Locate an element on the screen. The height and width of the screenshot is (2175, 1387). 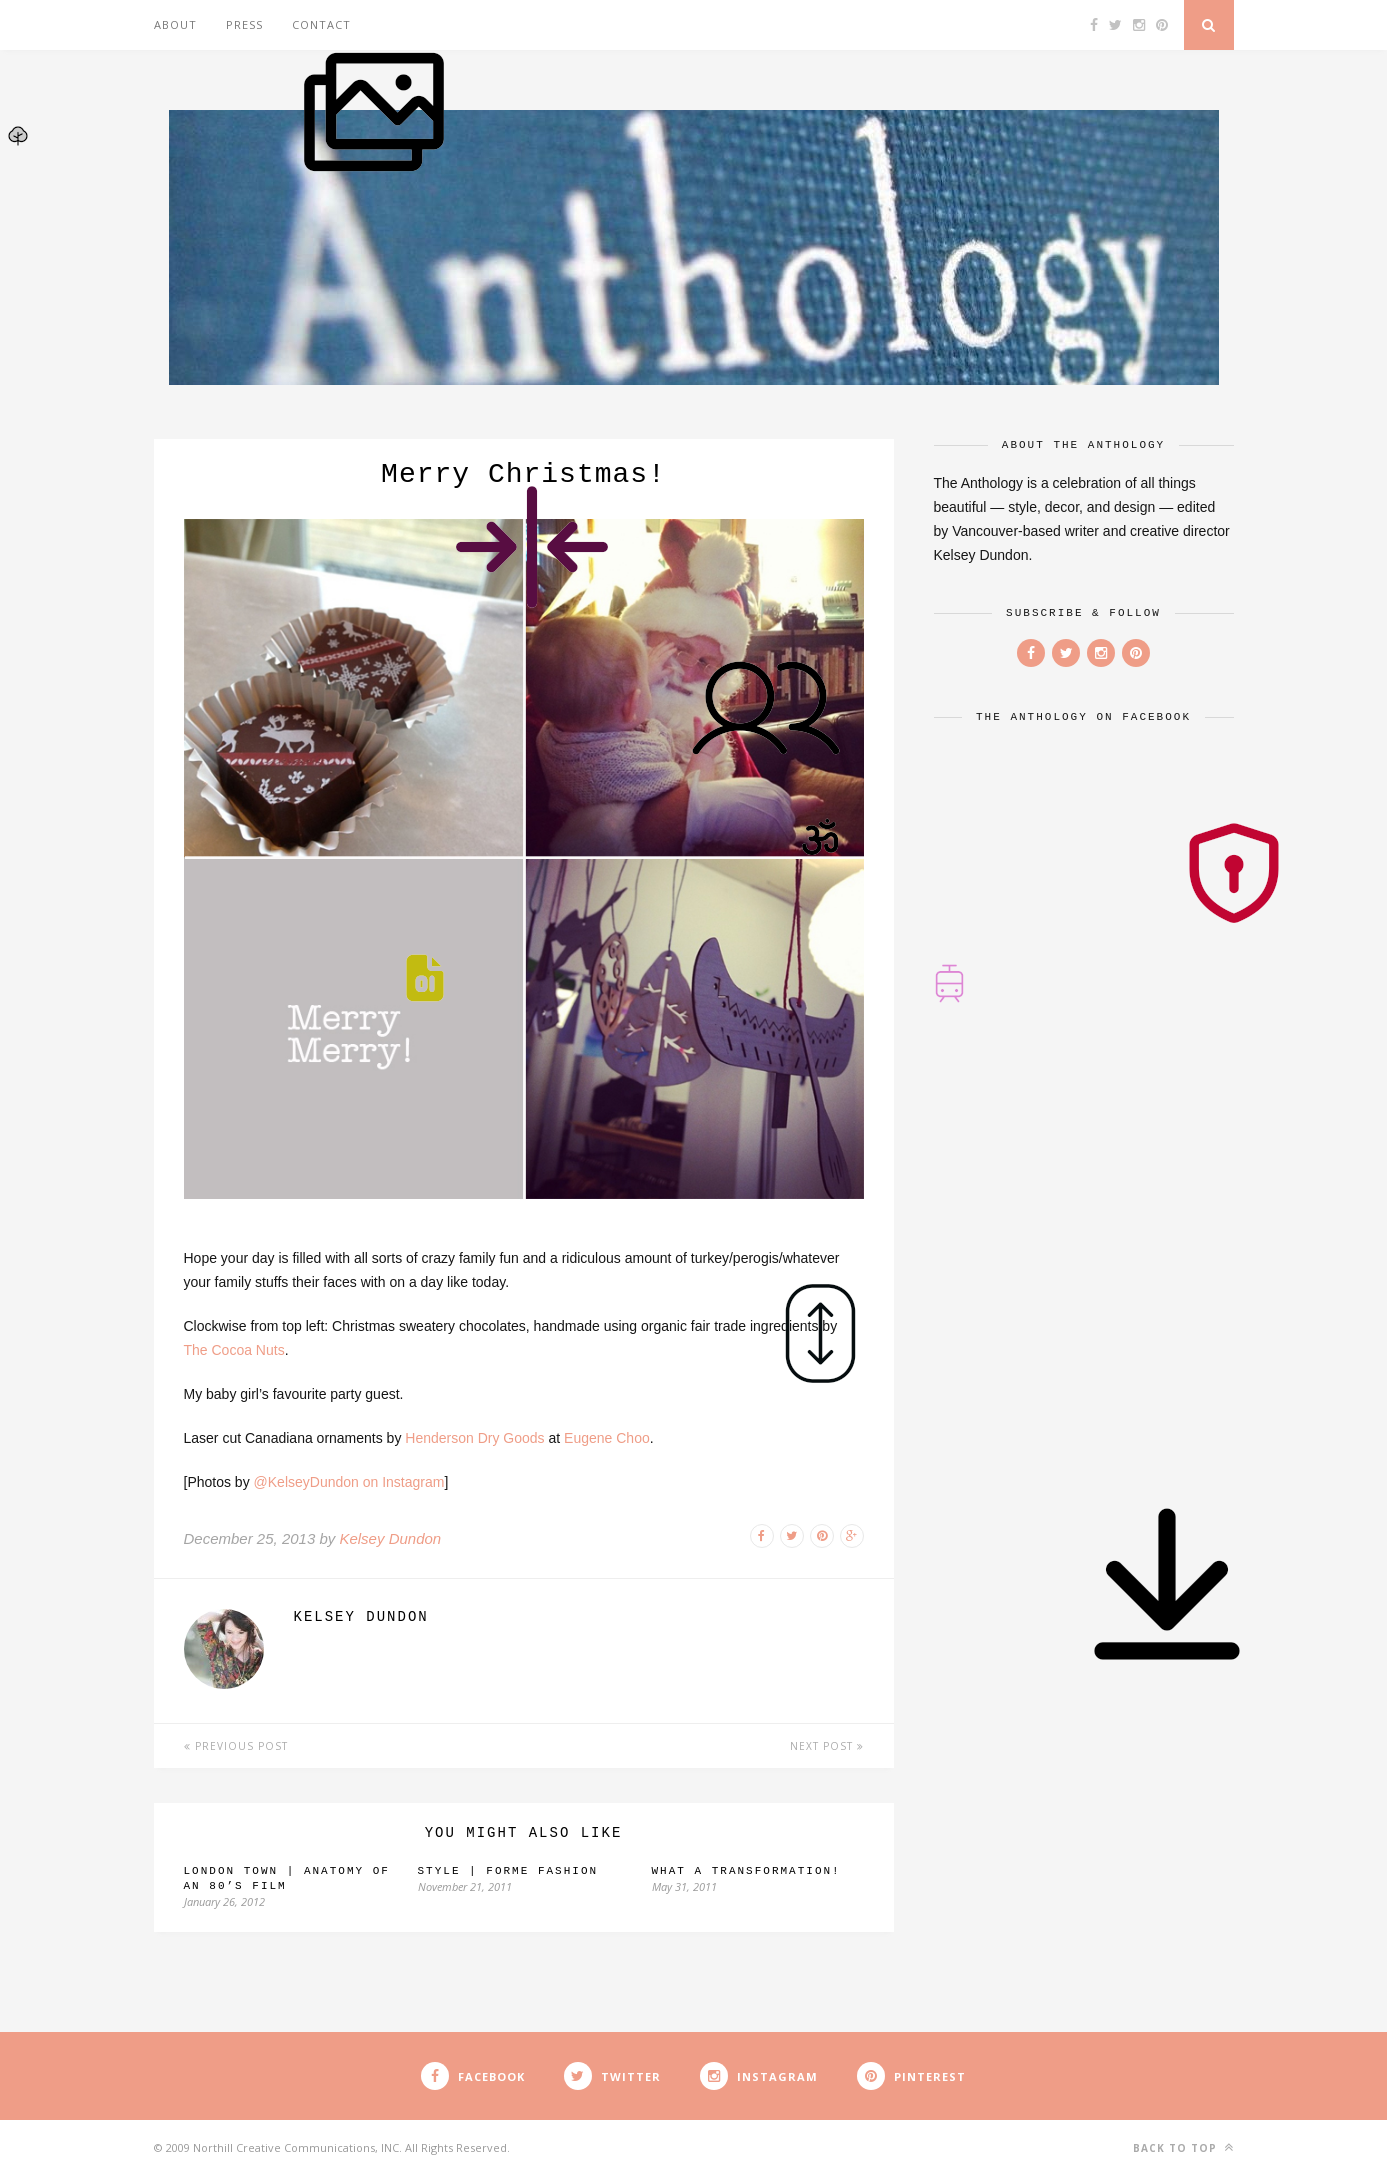
indicates secure or encrypted content is located at coordinates (1234, 874).